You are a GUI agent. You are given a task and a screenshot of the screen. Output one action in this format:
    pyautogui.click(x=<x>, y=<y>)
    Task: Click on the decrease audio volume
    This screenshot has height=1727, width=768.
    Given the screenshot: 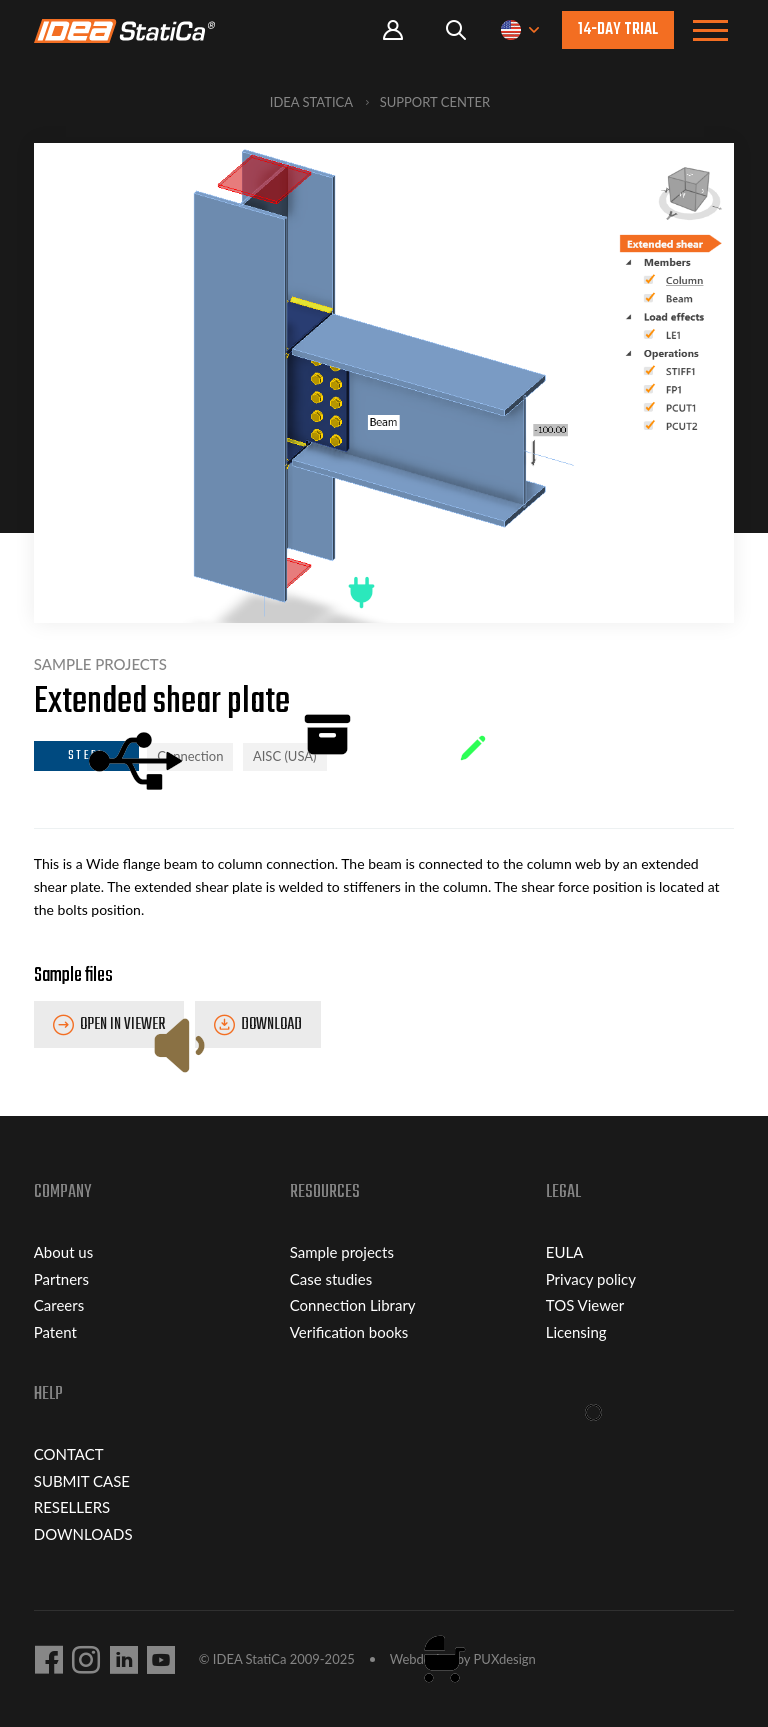 What is the action you would take?
    pyautogui.click(x=181, y=1045)
    